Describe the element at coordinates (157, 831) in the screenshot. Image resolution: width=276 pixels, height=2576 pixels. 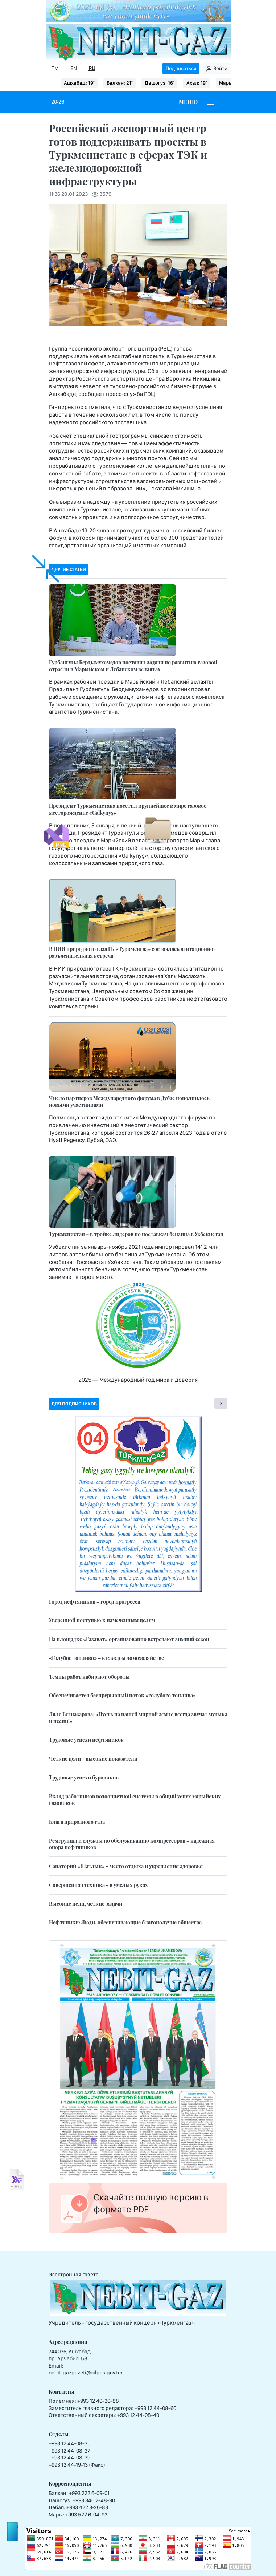
I see `access files stored on a remote server` at that location.